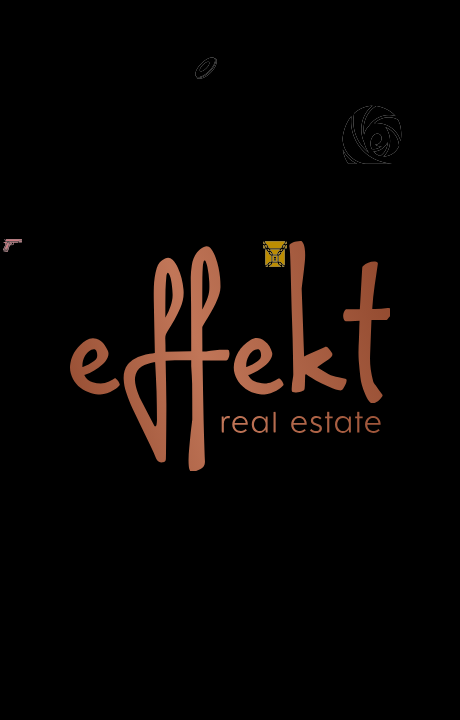 The width and height of the screenshot is (460, 720). What do you see at coordinates (275, 254) in the screenshot?
I see `access secure storage or vault` at bounding box center [275, 254].